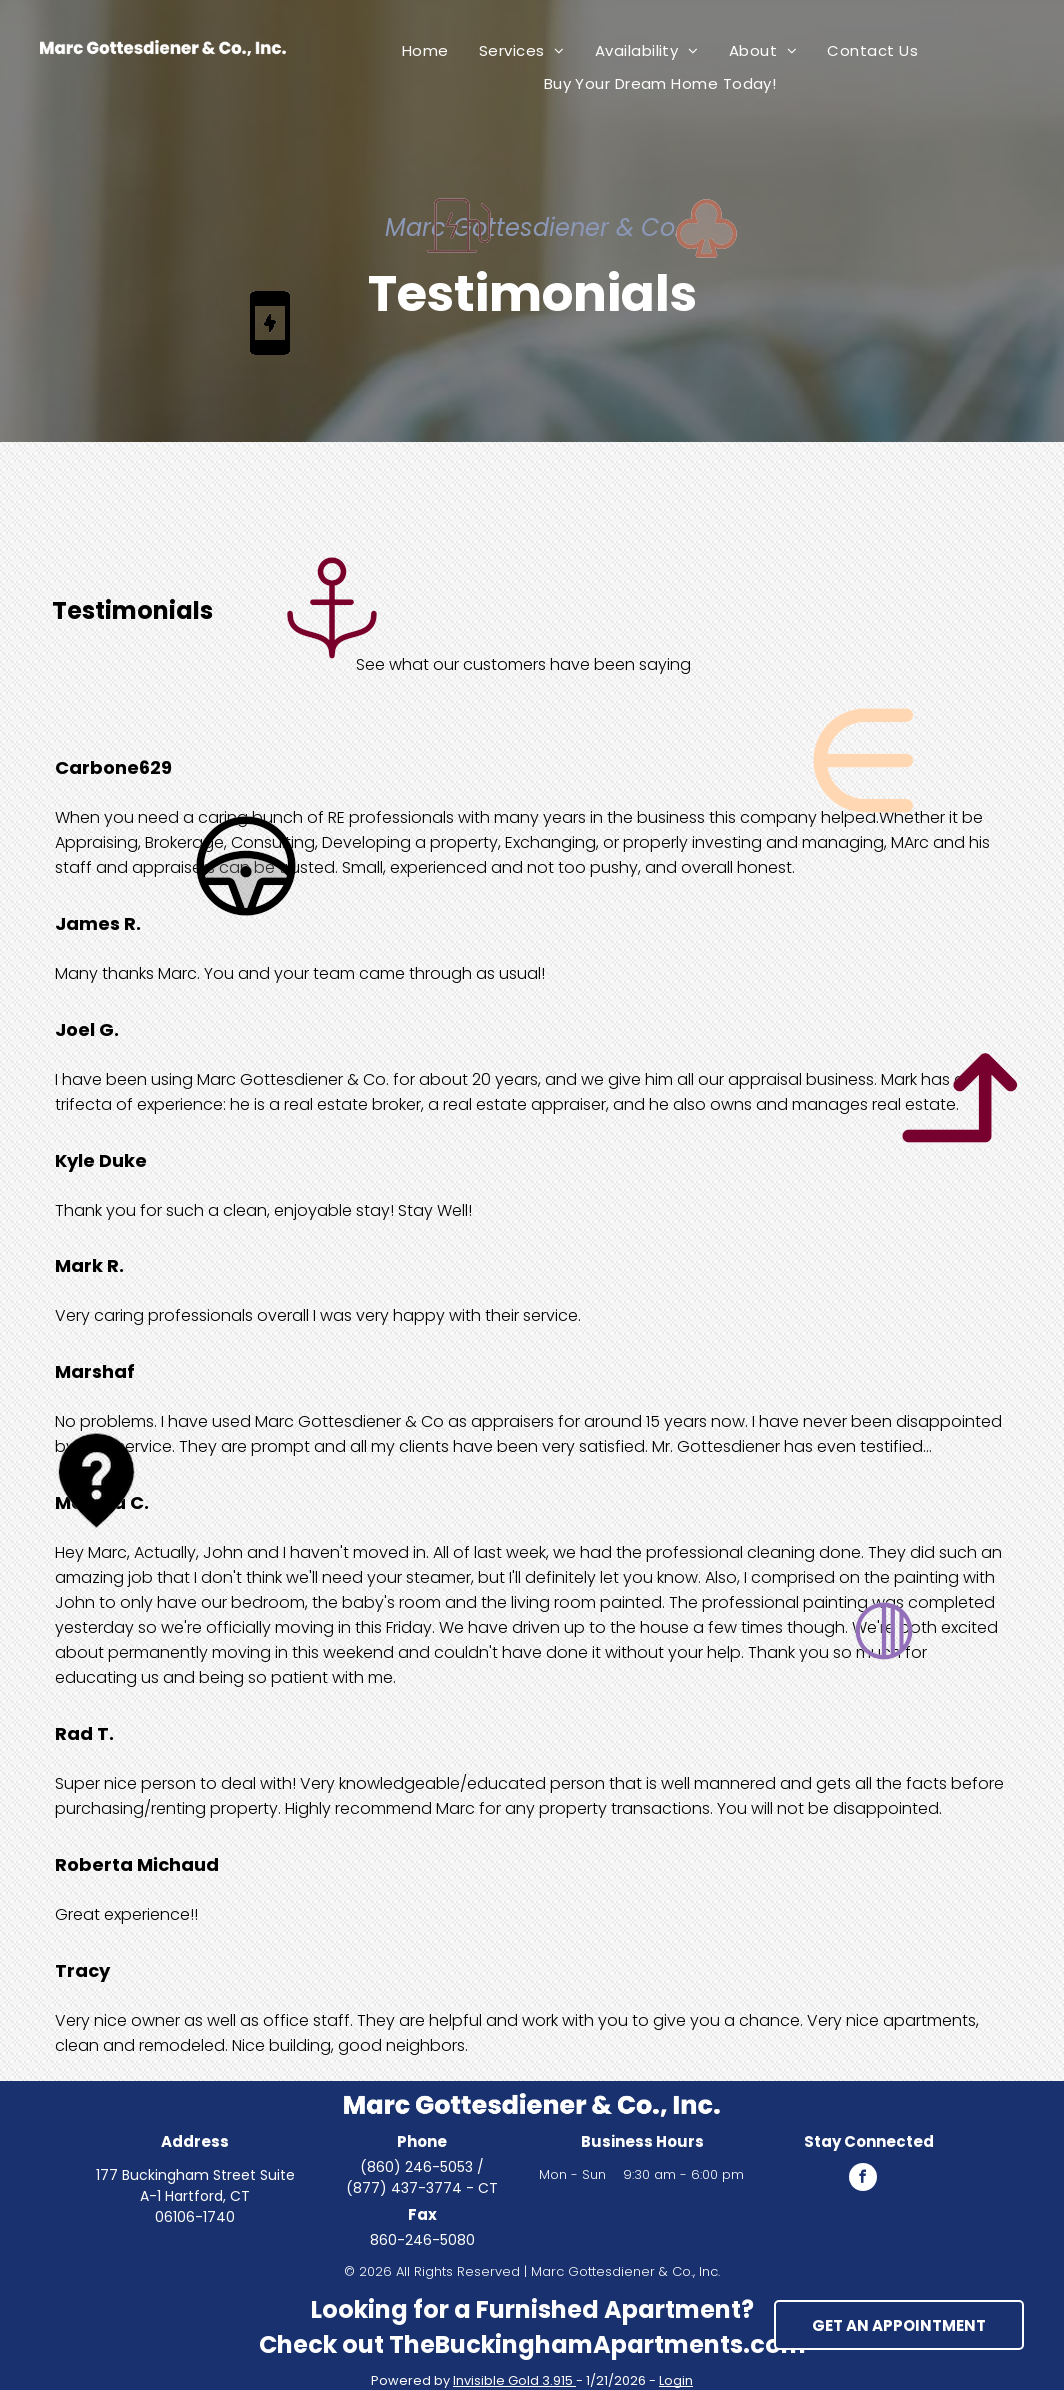 Image resolution: width=1064 pixels, height=2390 pixels. What do you see at coordinates (332, 606) in the screenshot?
I see `anchor a link or section on a page` at bounding box center [332, 606].